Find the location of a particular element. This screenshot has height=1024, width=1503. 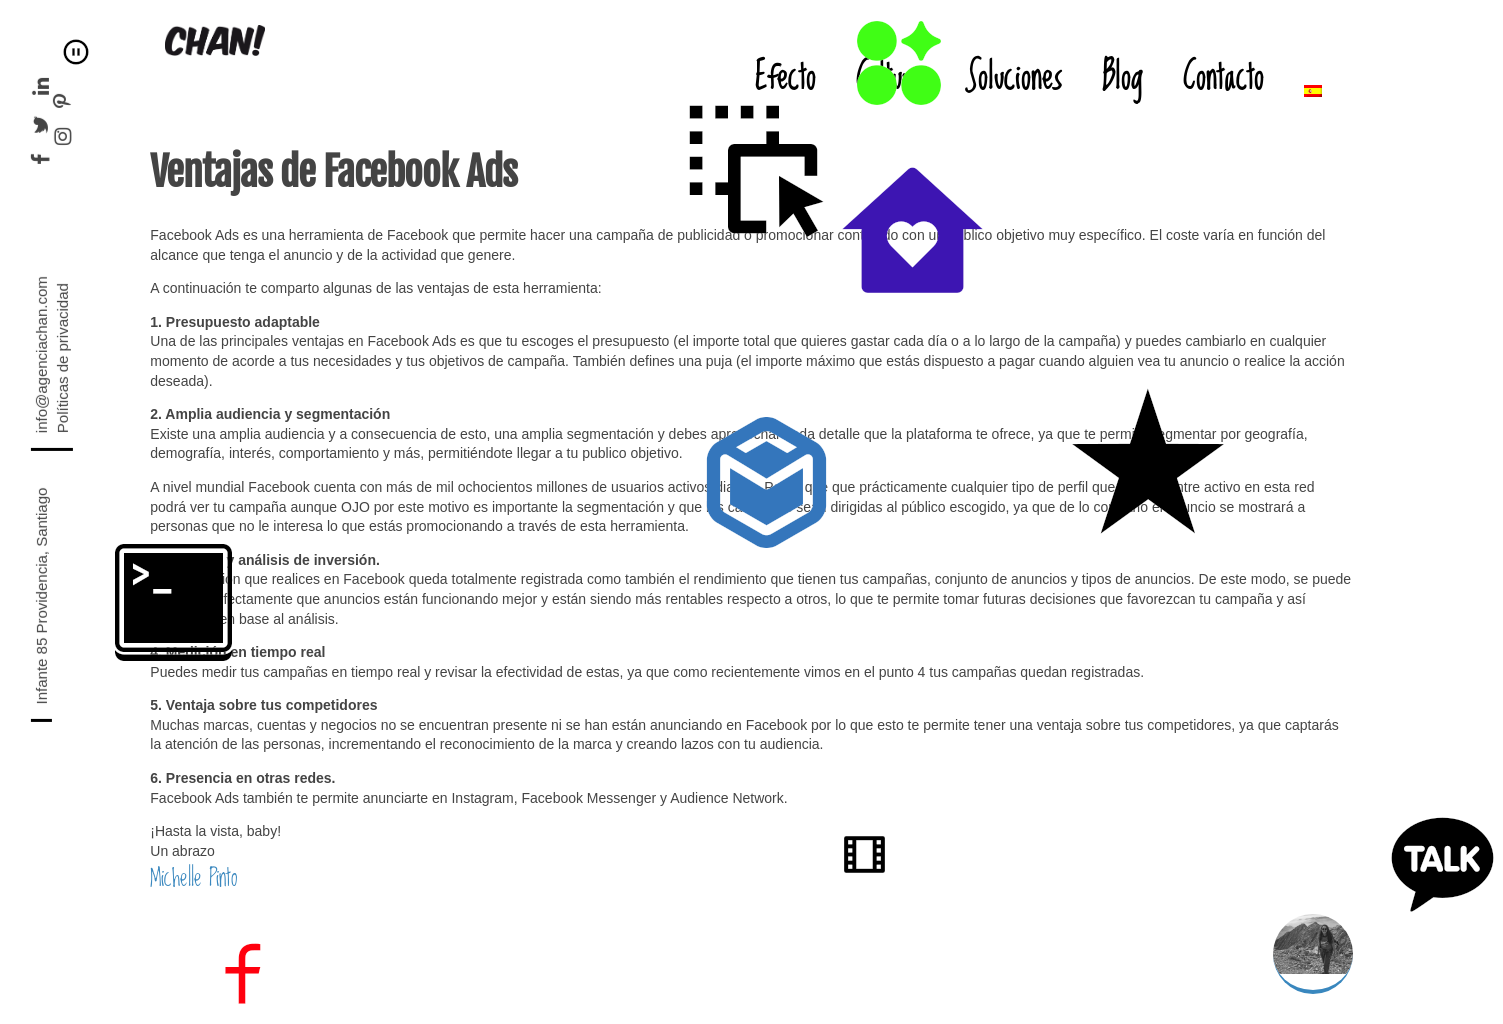

access your favorite or loved home is located at coordinates (912, 235).